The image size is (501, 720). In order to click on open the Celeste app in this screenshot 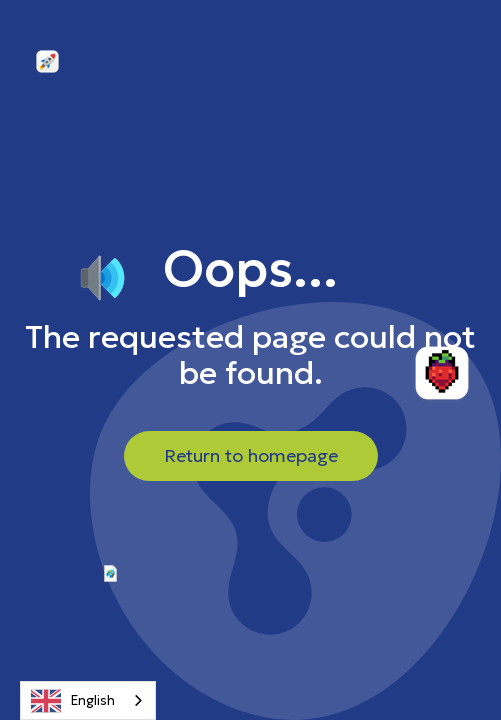, I will do `click(442, 373)`.